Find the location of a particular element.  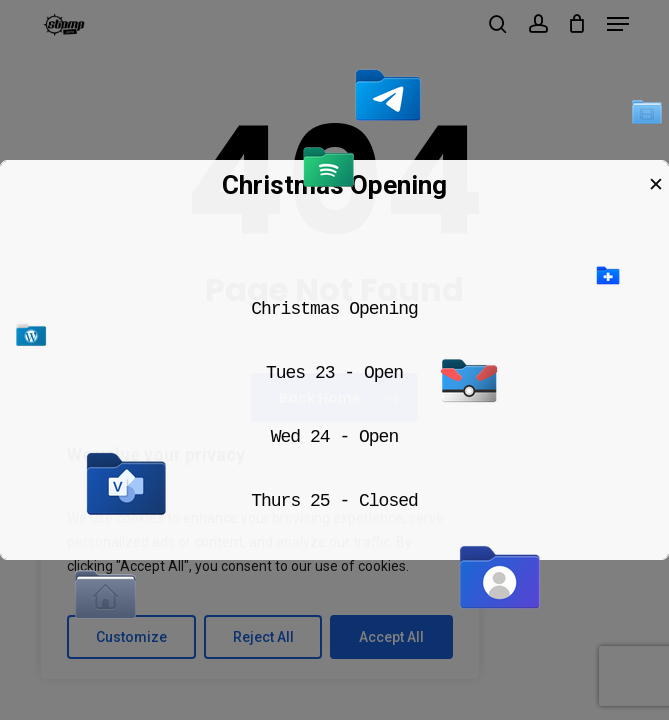

open user profile folder is located at coordinates (499, 579).